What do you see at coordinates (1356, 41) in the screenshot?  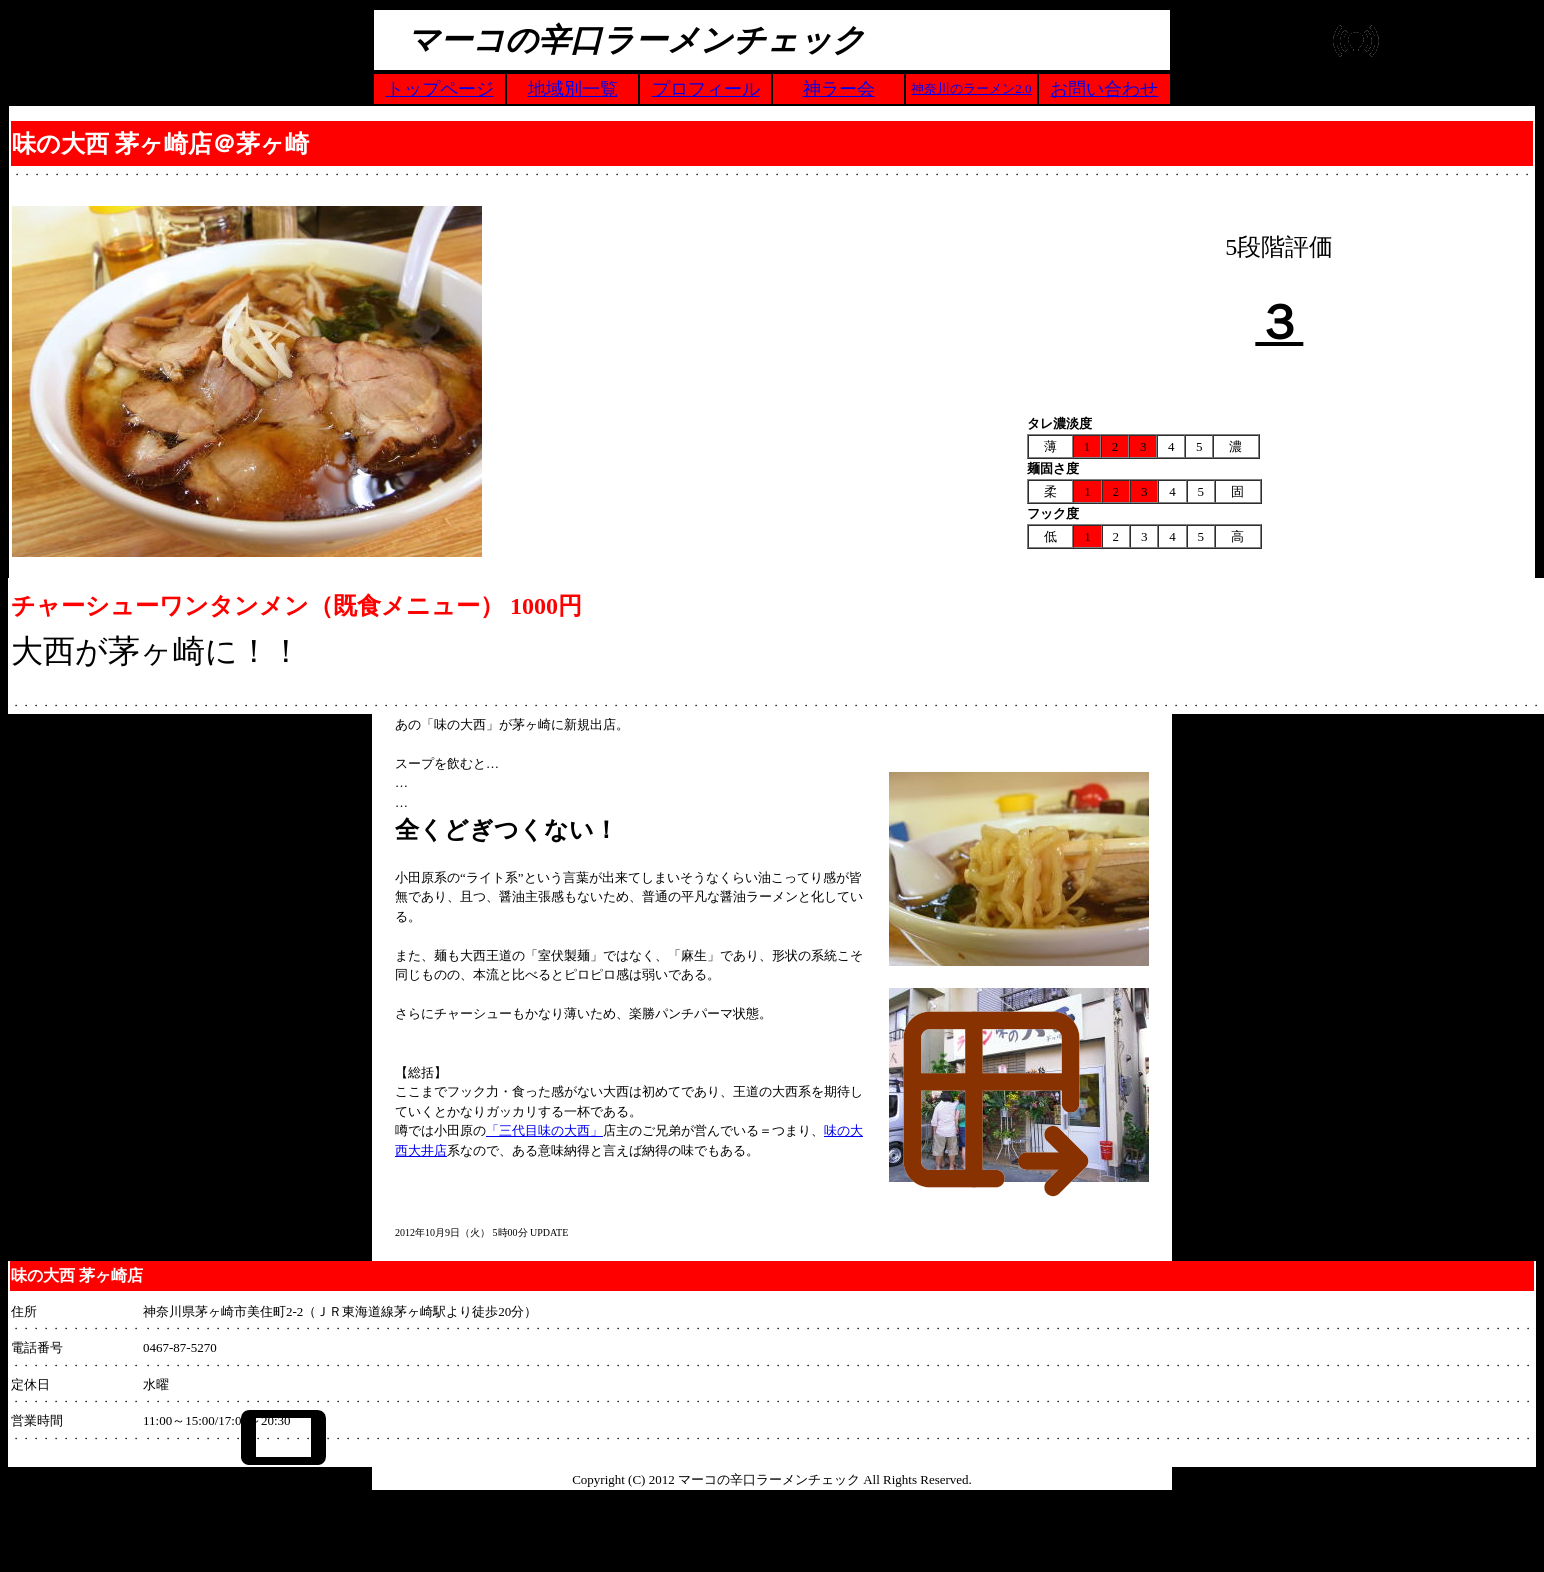 I see `access live predictions or real-time insights` at bounding box center [1356, 41].